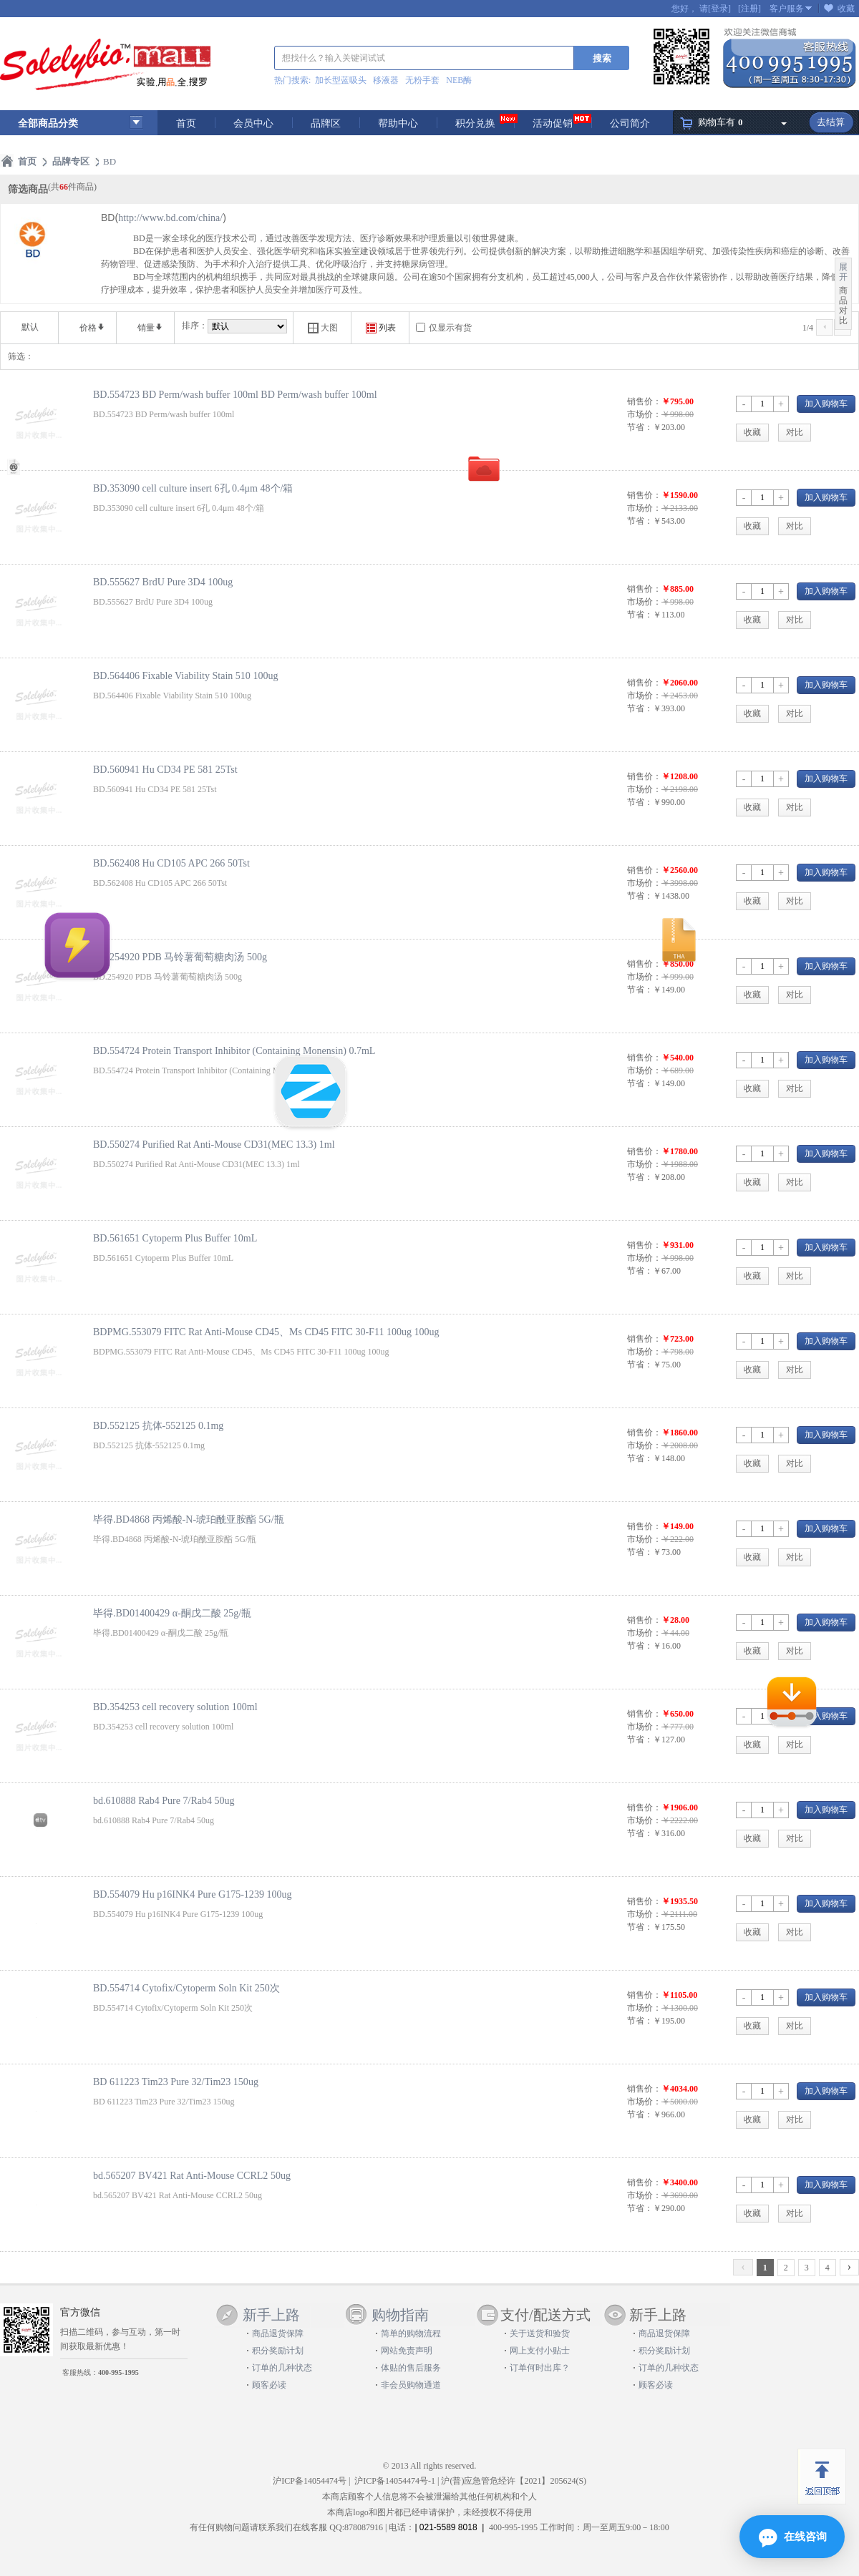 The width and height of the screenshot is (859, 2576). I want to click on open the Apple TV app, so click(40, 1820).